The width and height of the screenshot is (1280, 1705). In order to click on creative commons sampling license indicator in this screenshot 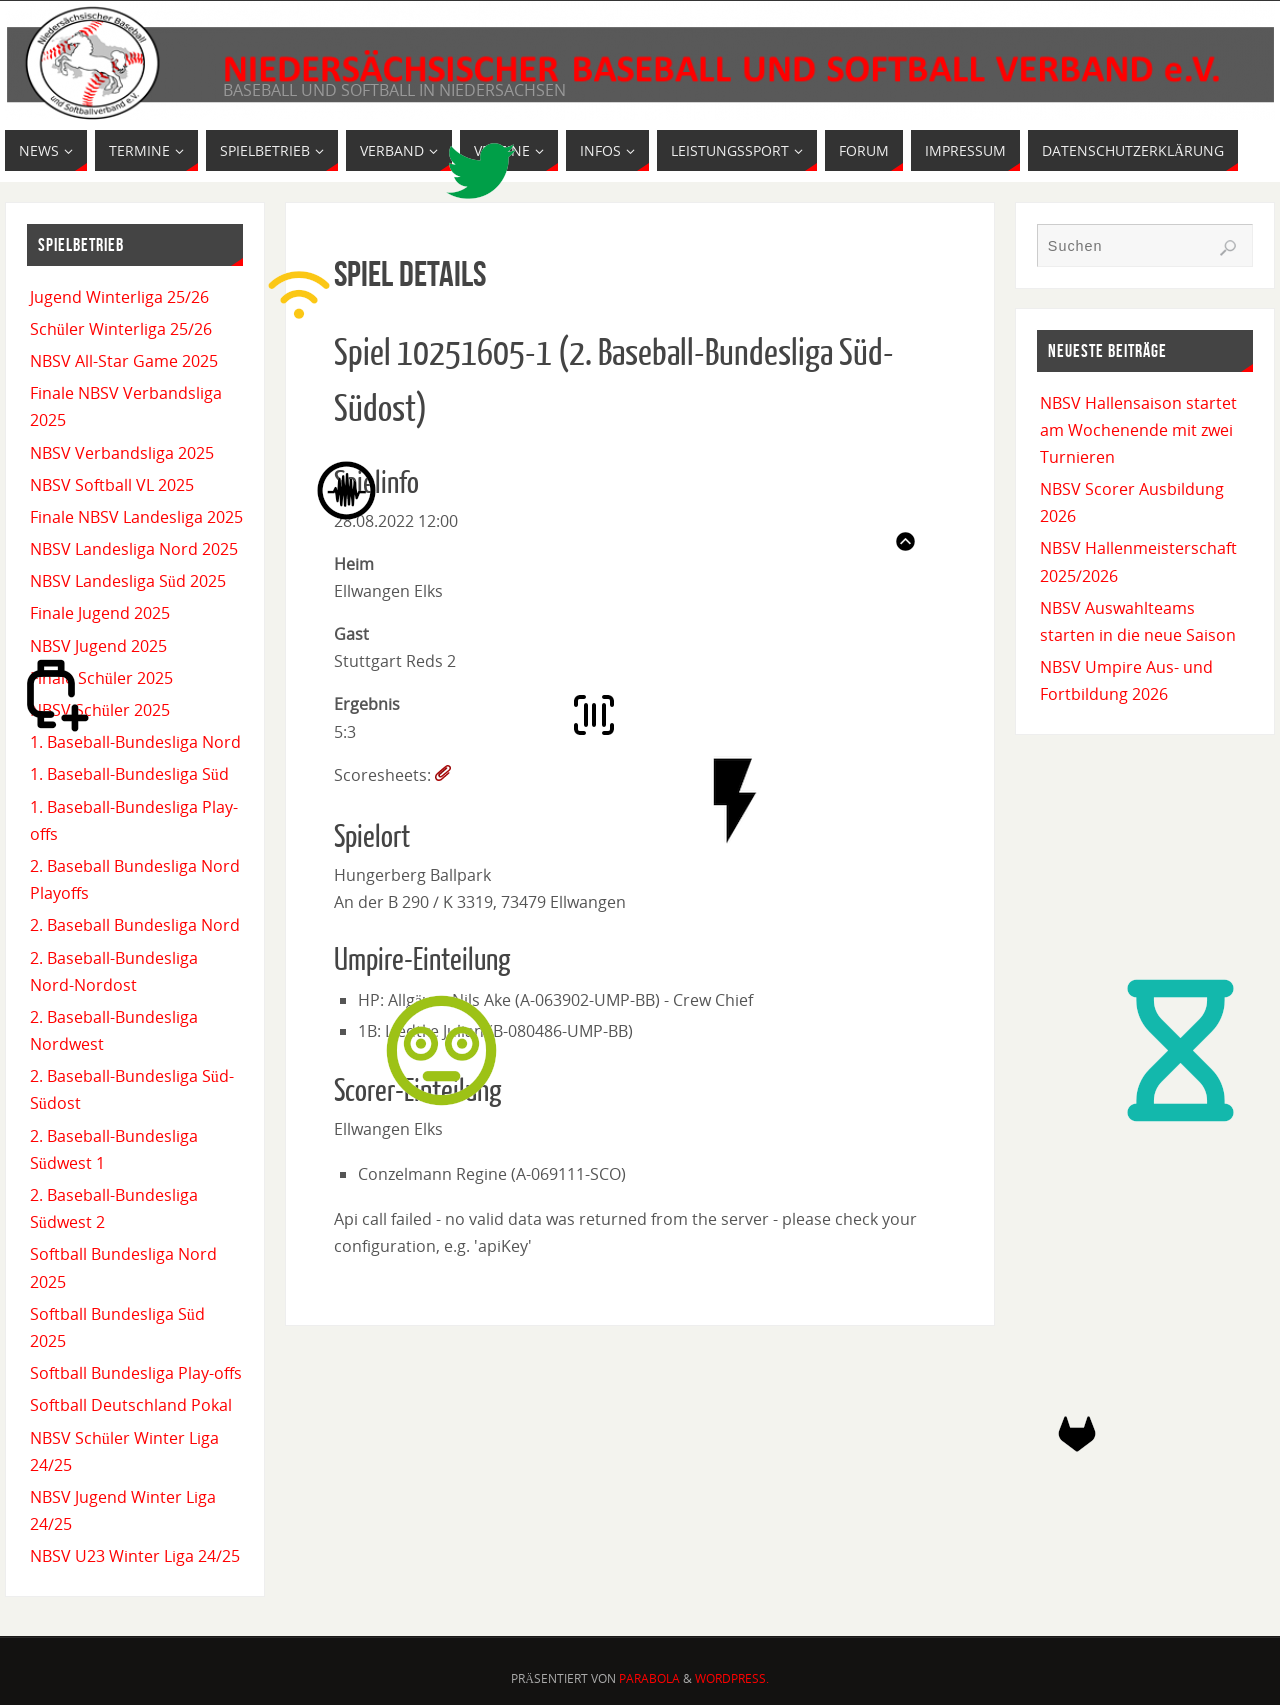, I will do `click(346, 490)`.